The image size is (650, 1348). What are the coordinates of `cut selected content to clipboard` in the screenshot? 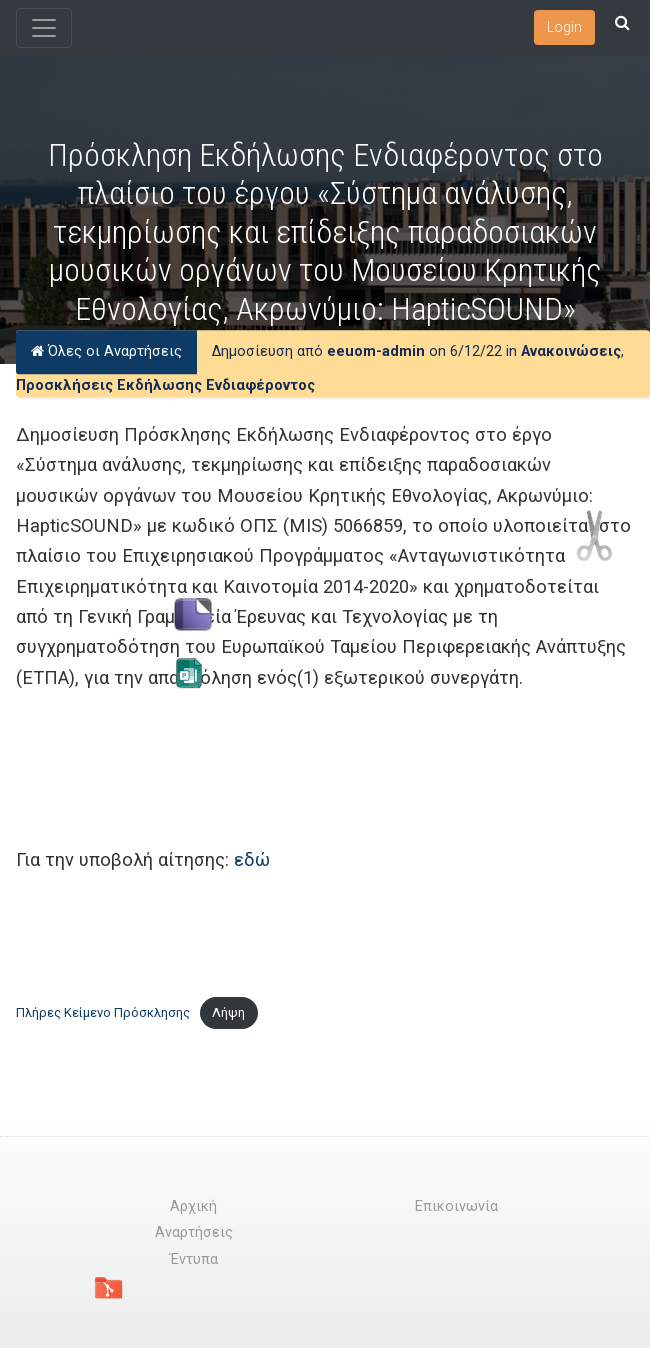 It's located at (594, 535).